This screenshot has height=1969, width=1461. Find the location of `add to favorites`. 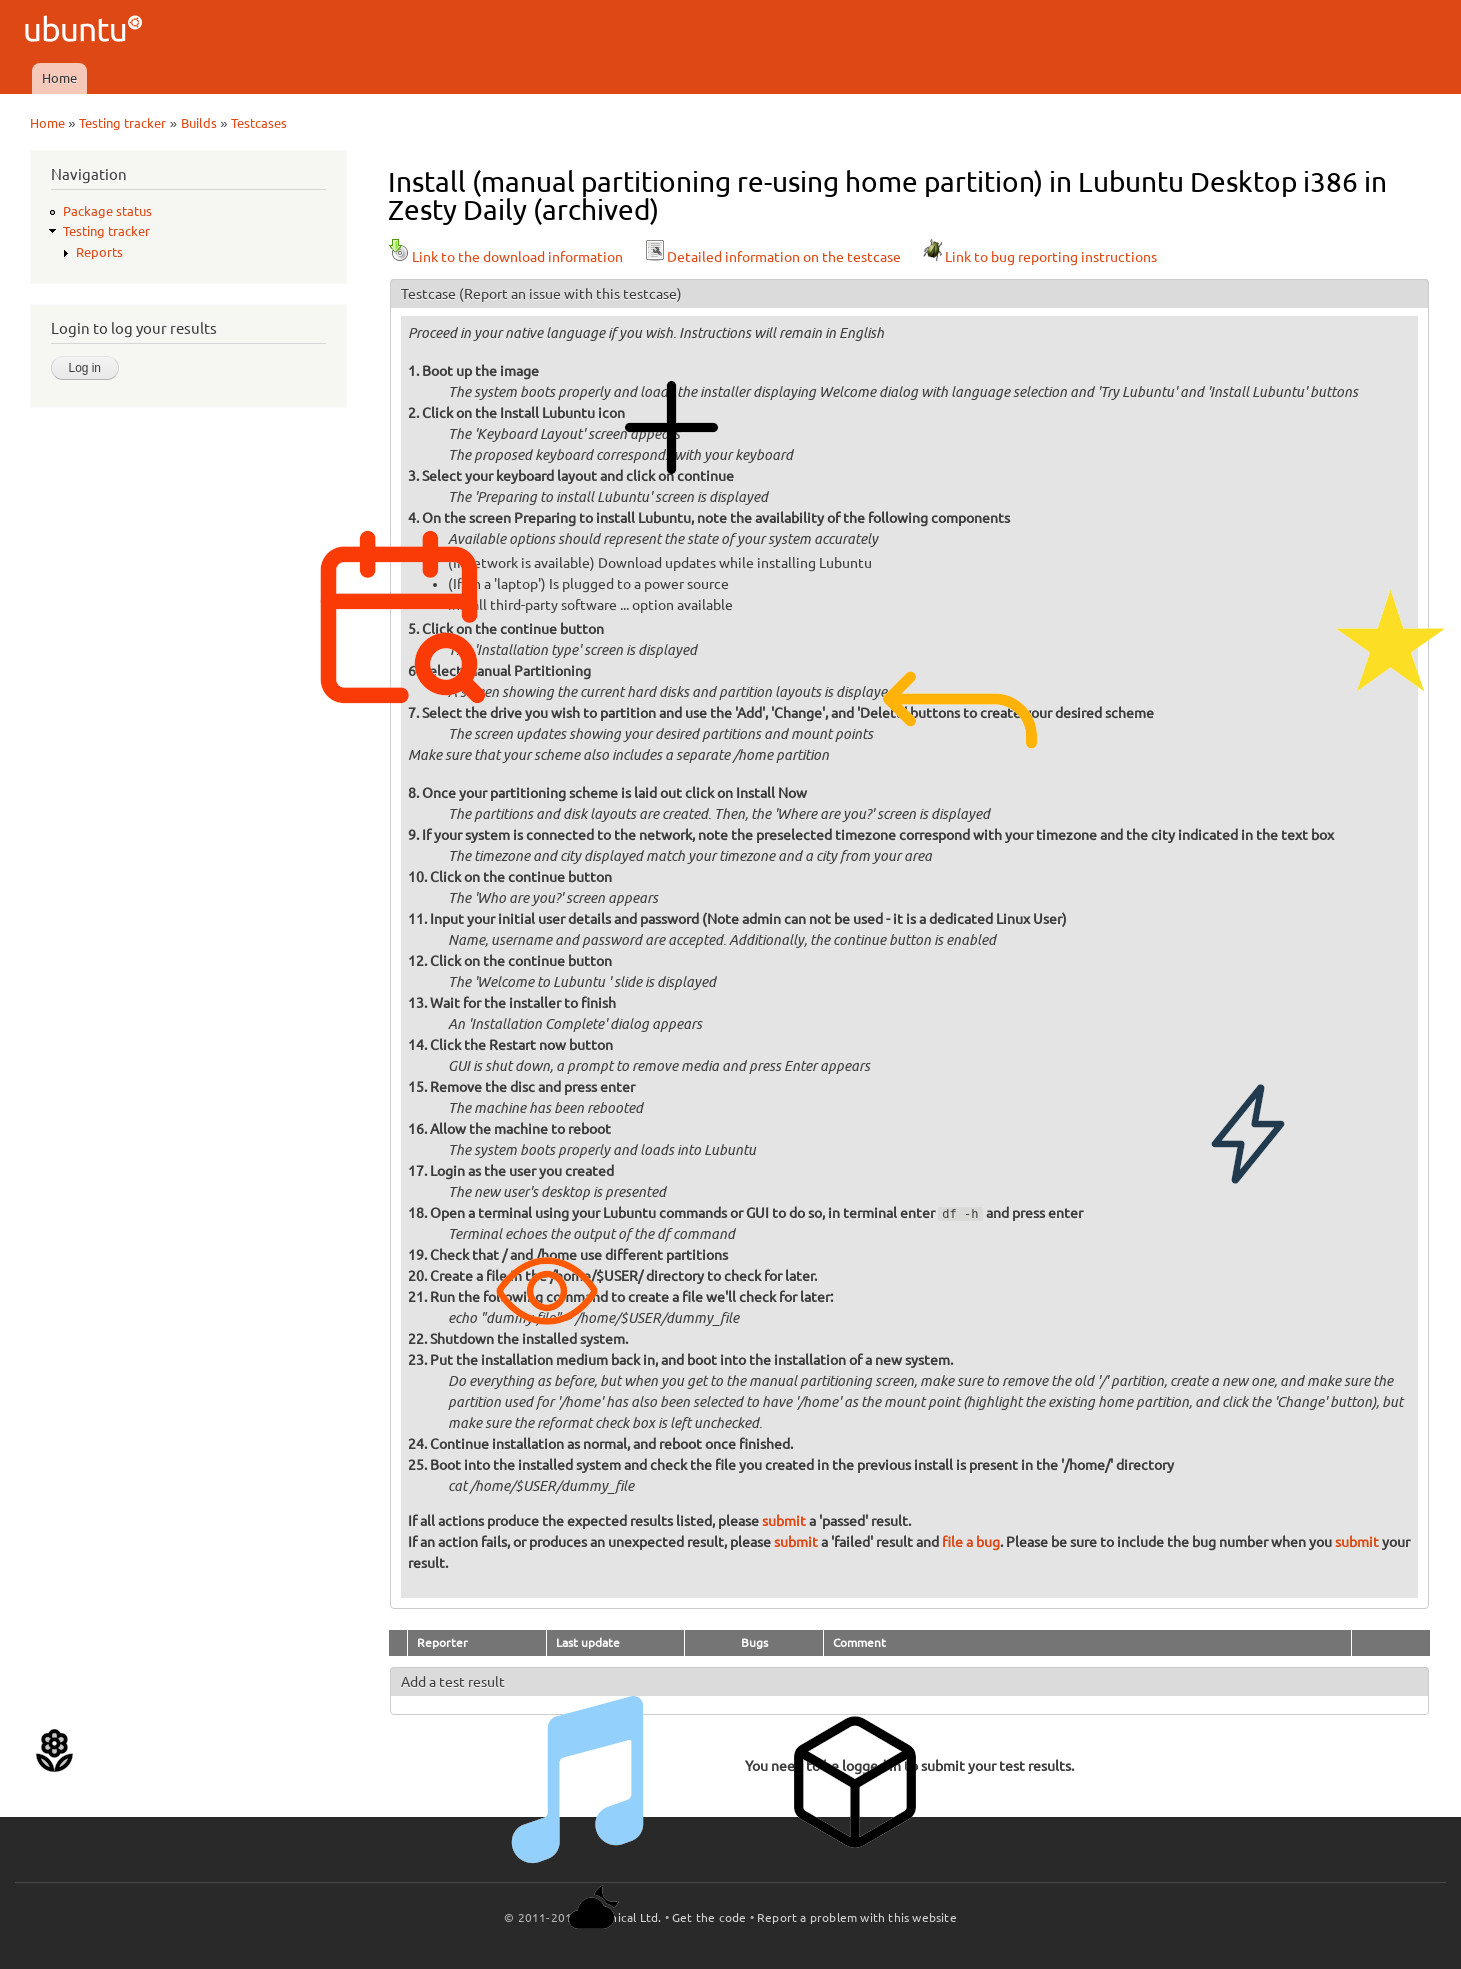

add to favorites is located at coordinates (1390, 640).